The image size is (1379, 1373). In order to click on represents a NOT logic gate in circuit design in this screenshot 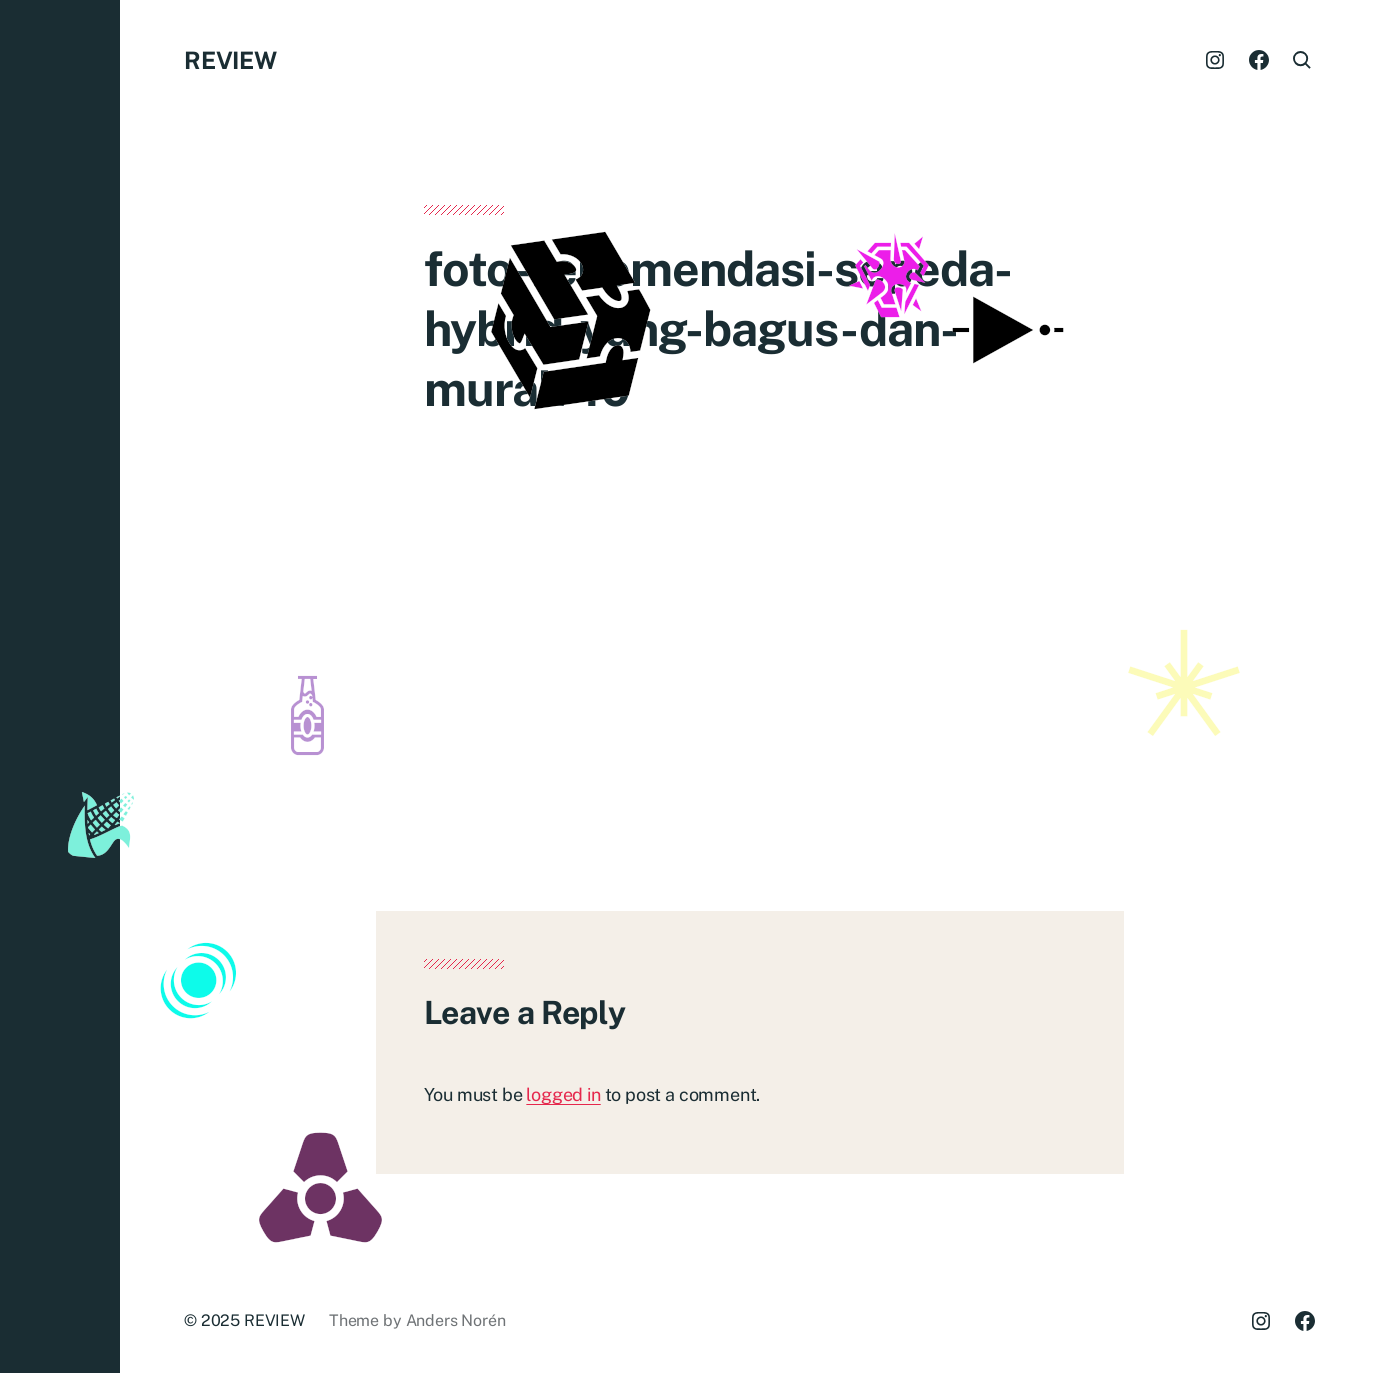, I will do `click(1008, 330)`.